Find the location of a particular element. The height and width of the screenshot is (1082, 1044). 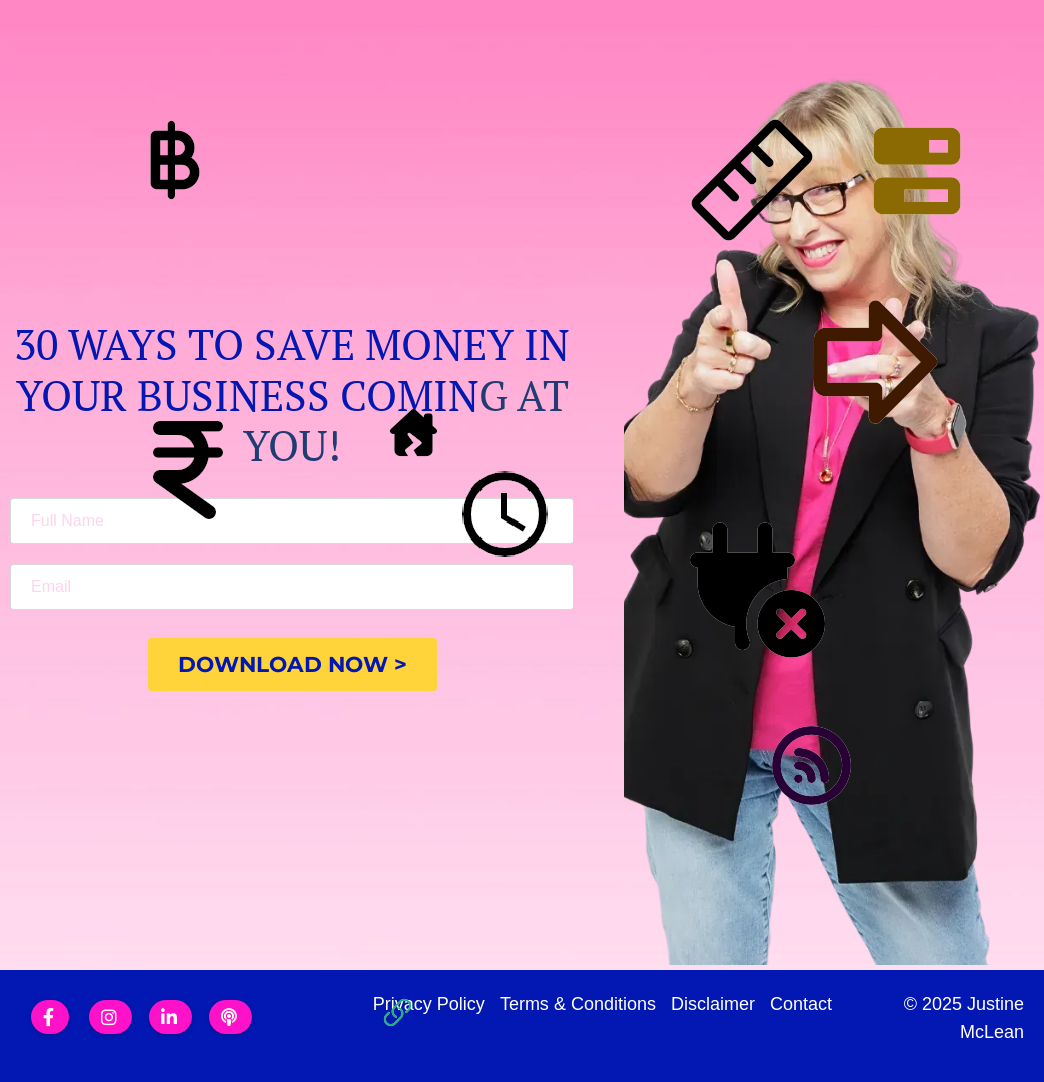

report property damage is located at coordinates (413, 432).